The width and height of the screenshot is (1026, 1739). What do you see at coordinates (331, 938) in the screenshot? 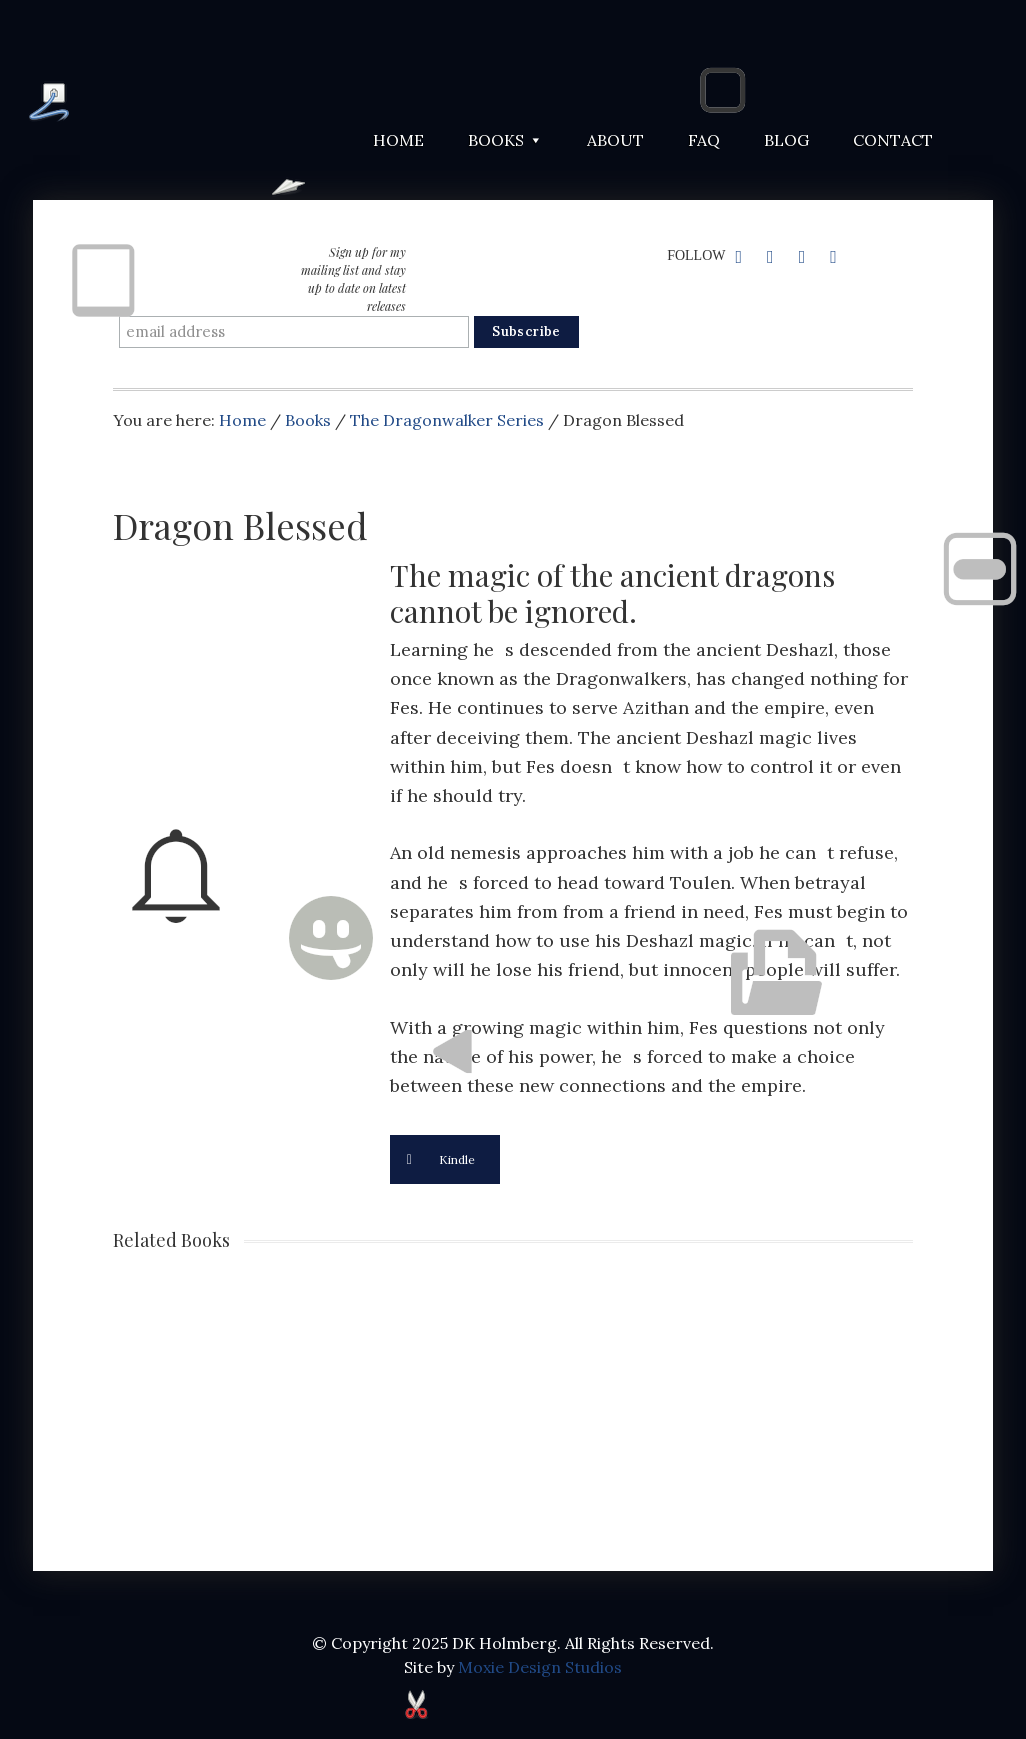
I see `emoji reaction showing playful or teasing mood` at bounding box center [331, 938].